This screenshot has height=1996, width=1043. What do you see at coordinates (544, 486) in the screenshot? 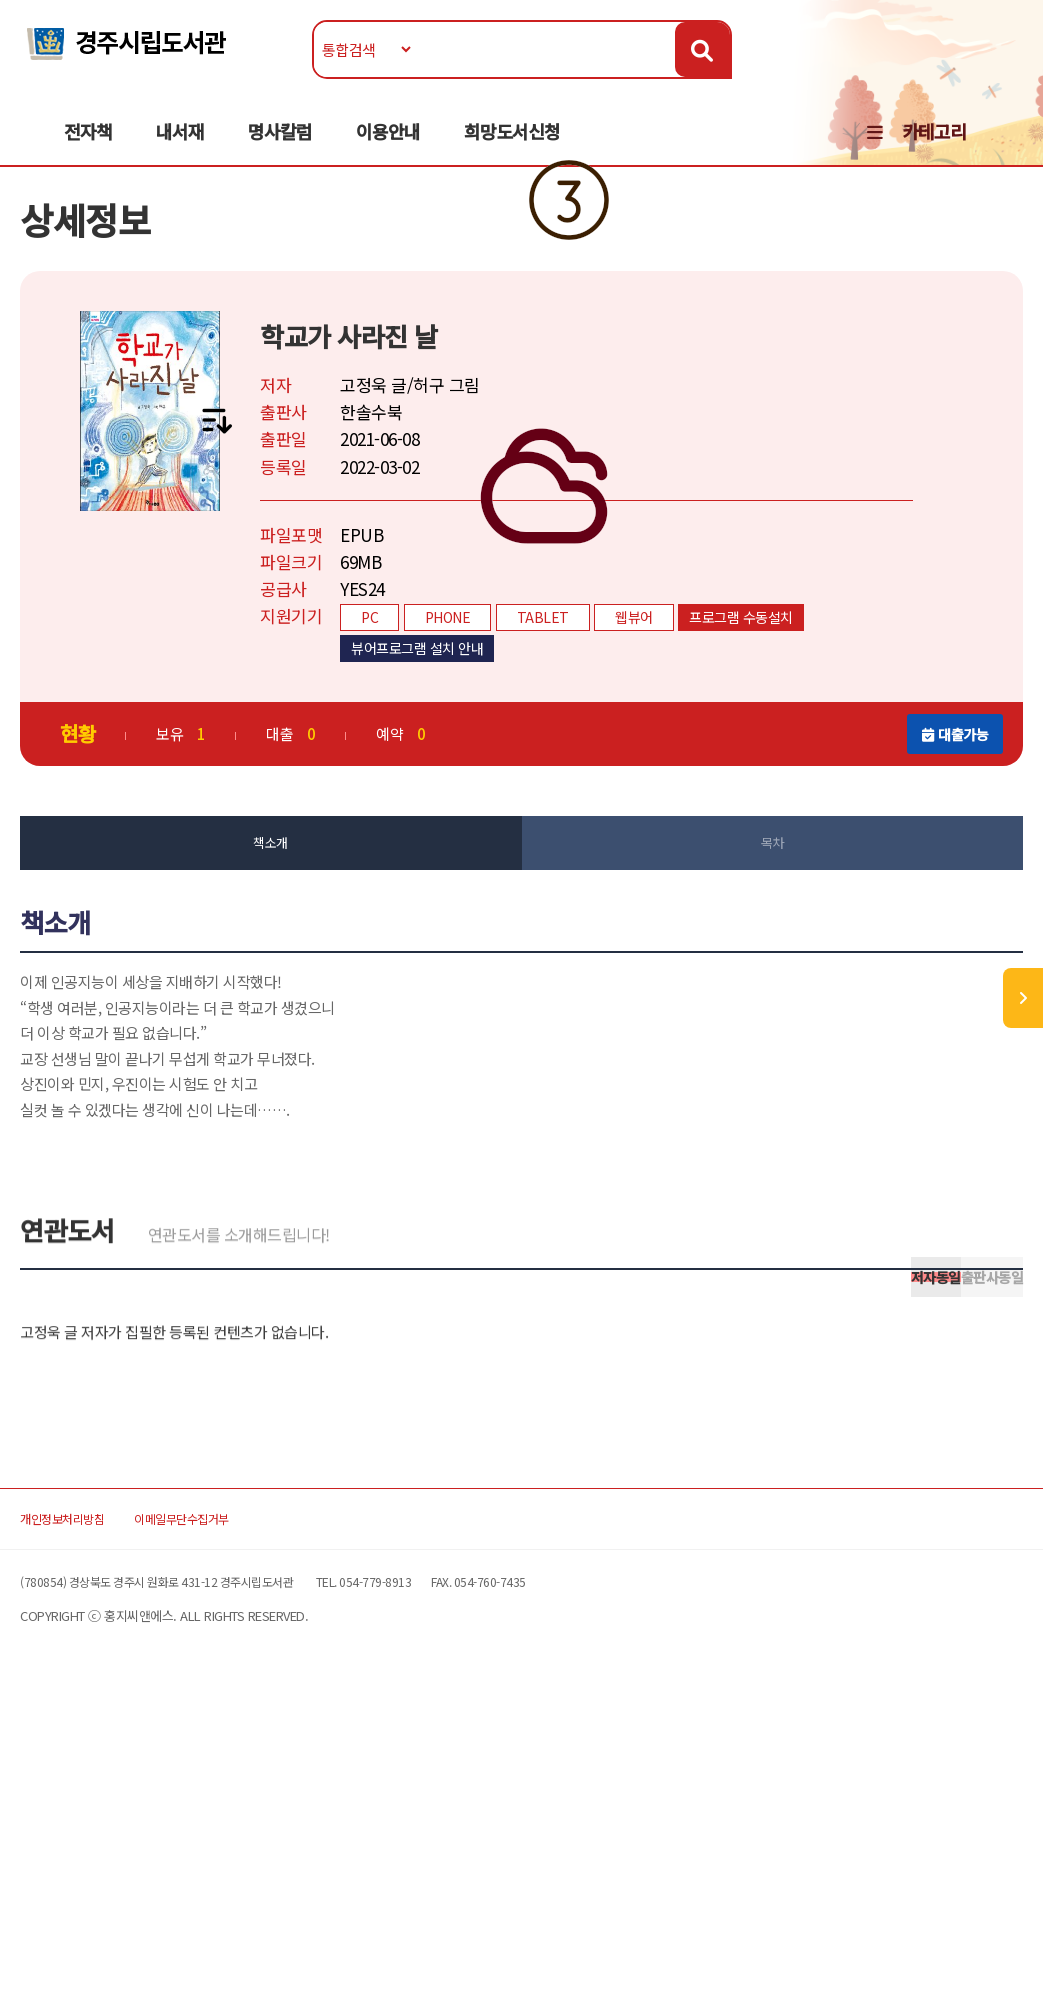
I see `indicates cloudy weather conditions` at bounding box center [544, 486].